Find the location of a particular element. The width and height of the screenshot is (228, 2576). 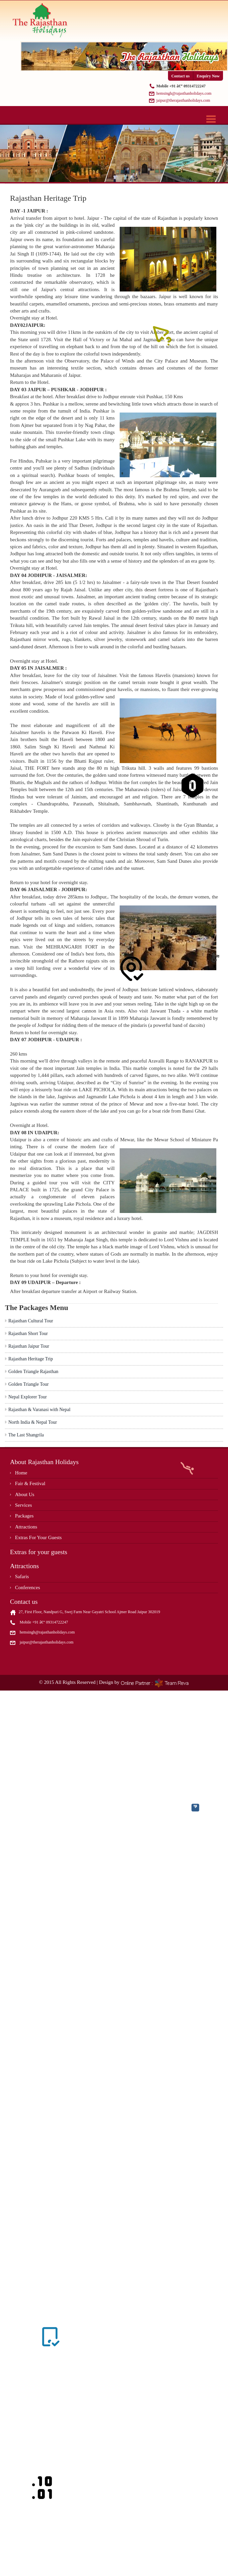

view or access binary/raw data is located at coordinates (42, 2488).